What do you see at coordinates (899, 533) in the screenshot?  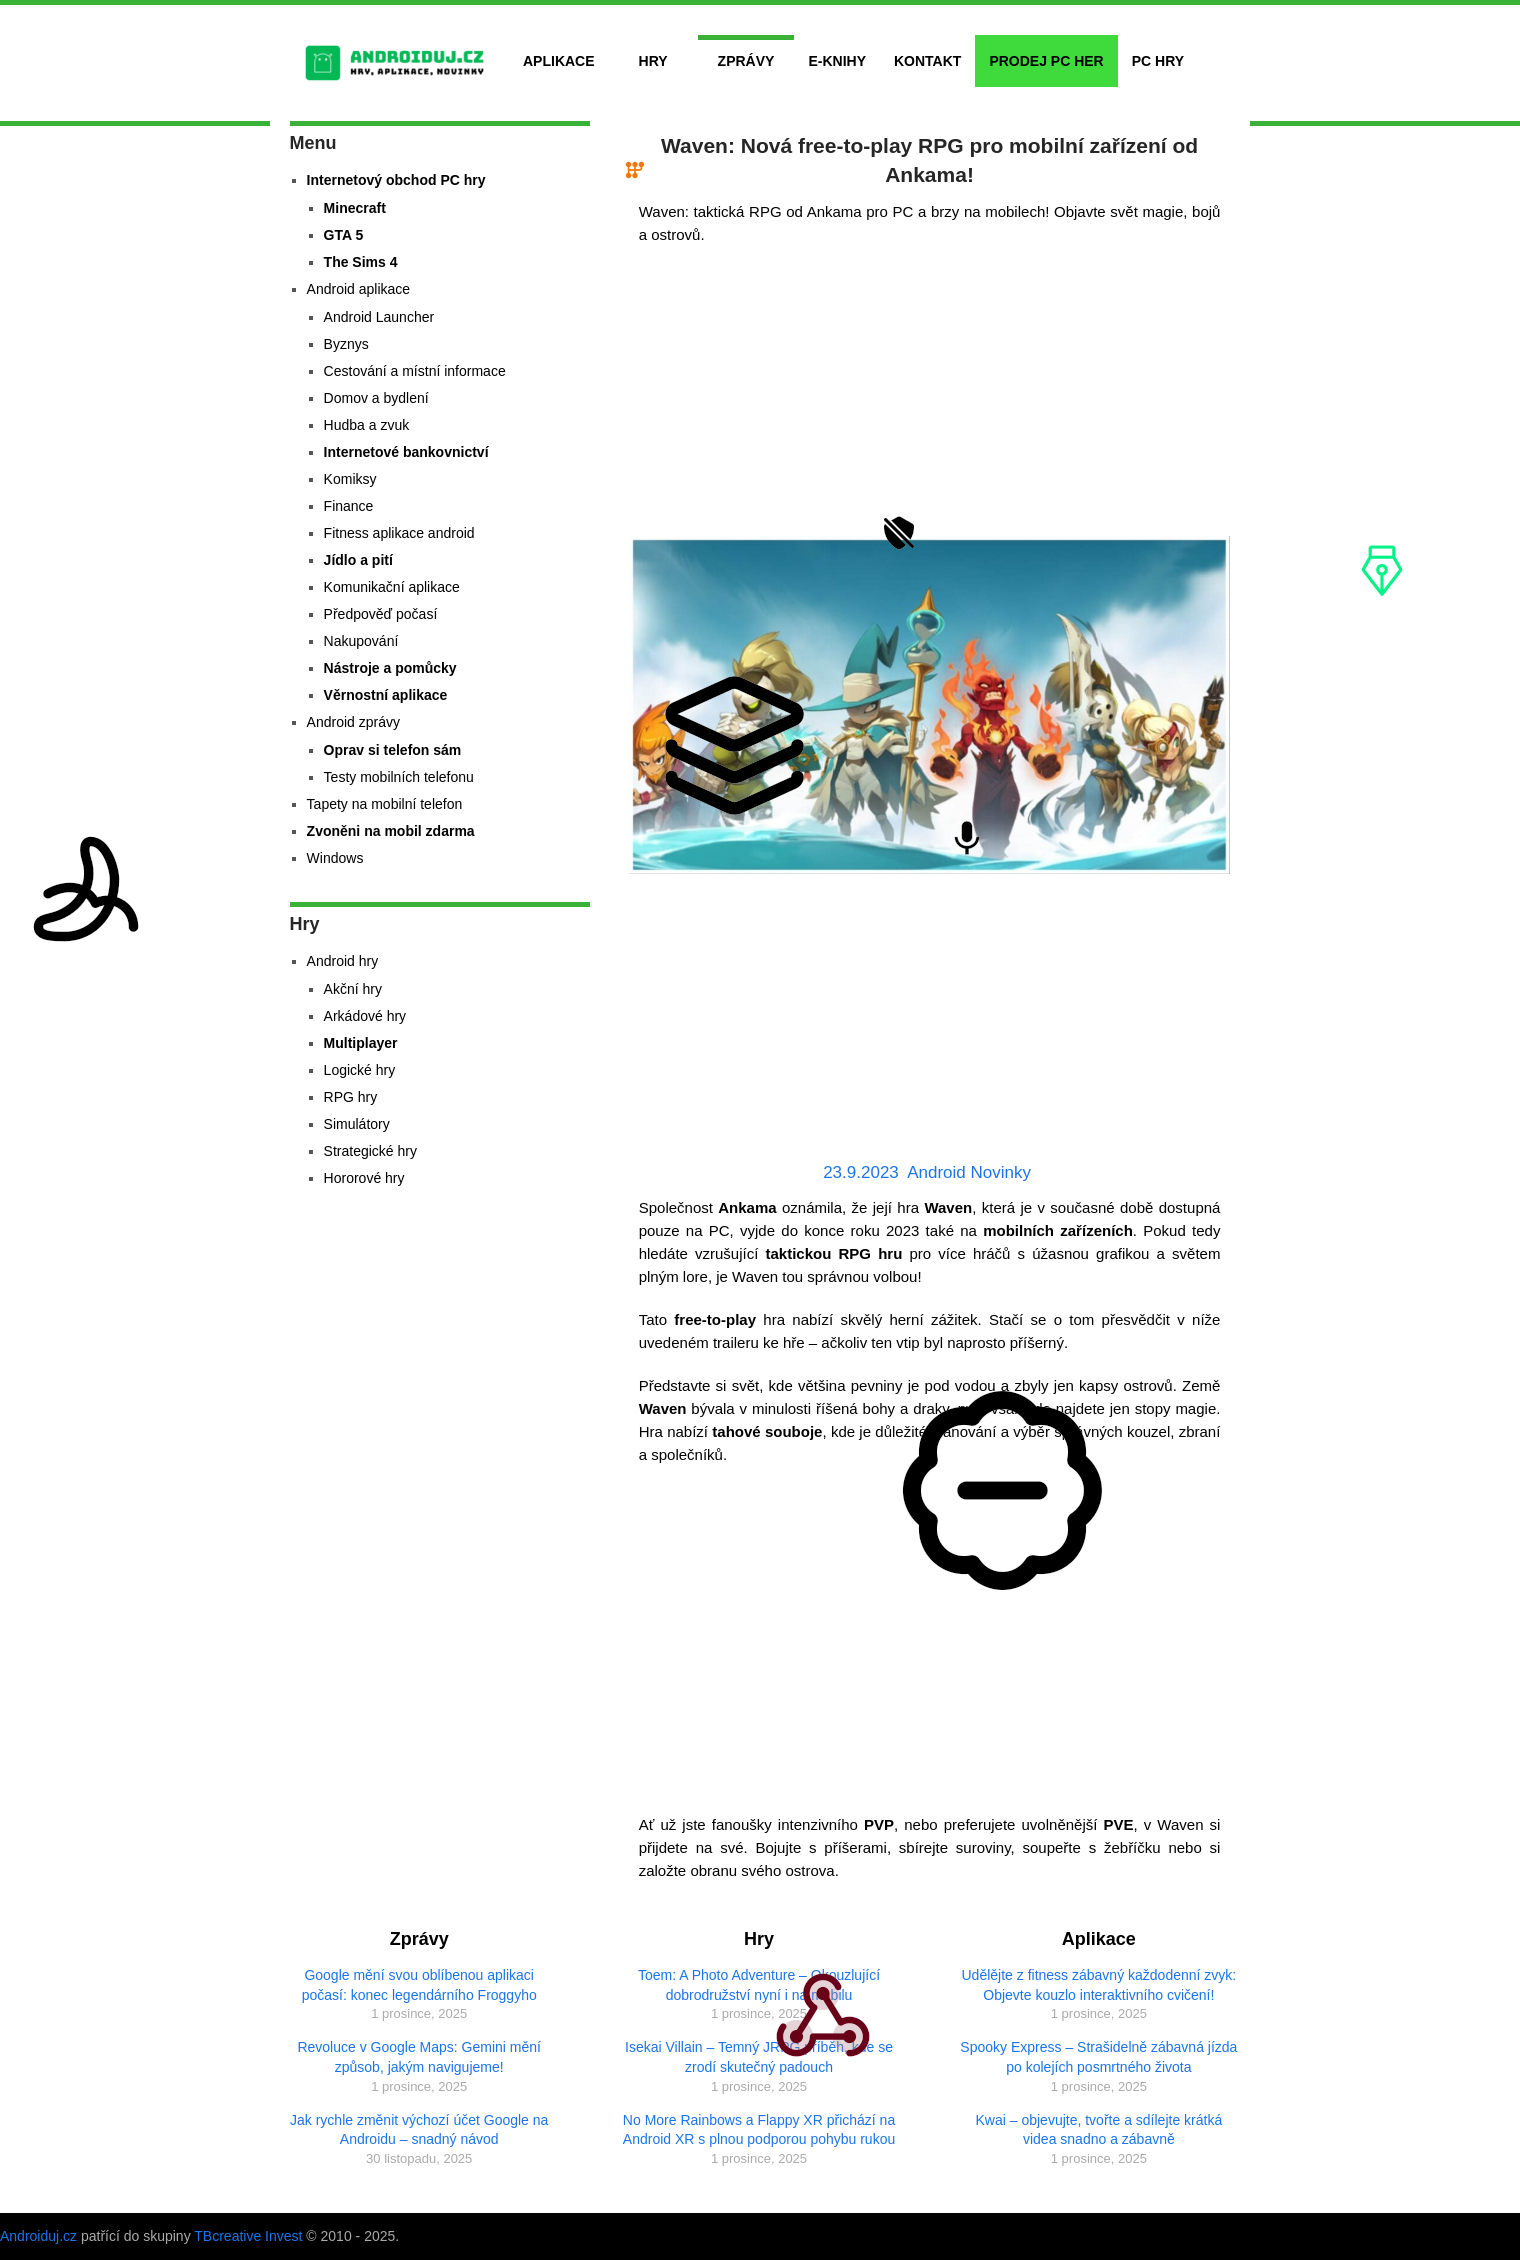 I see `security or protection is disabled` at bounding box center [899, 533].